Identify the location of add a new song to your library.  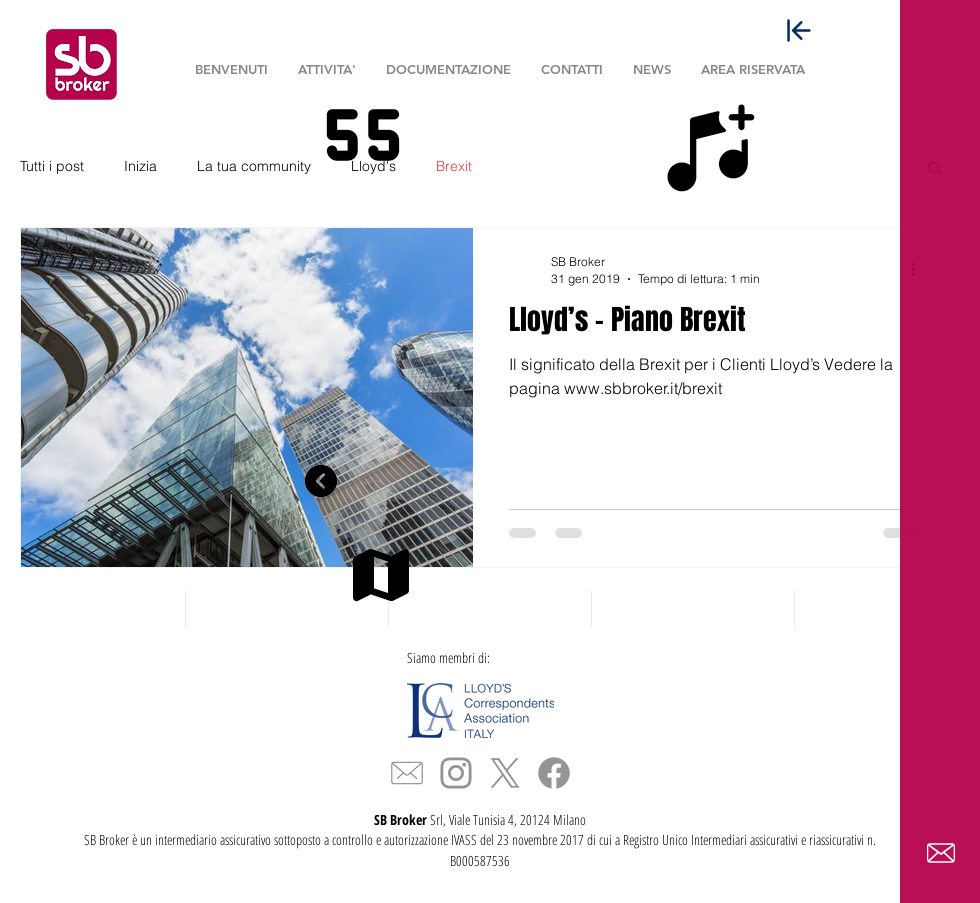
(712, 149).